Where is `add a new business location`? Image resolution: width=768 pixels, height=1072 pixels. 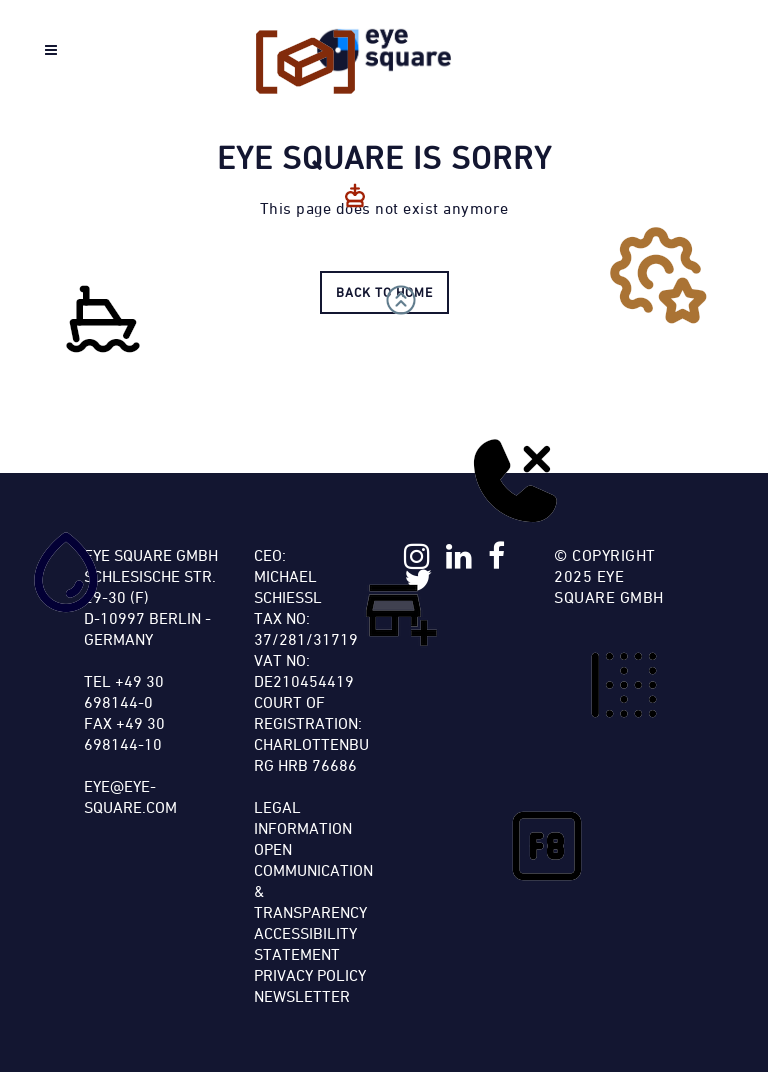
add a new business location is located at coordinates (401, 610).